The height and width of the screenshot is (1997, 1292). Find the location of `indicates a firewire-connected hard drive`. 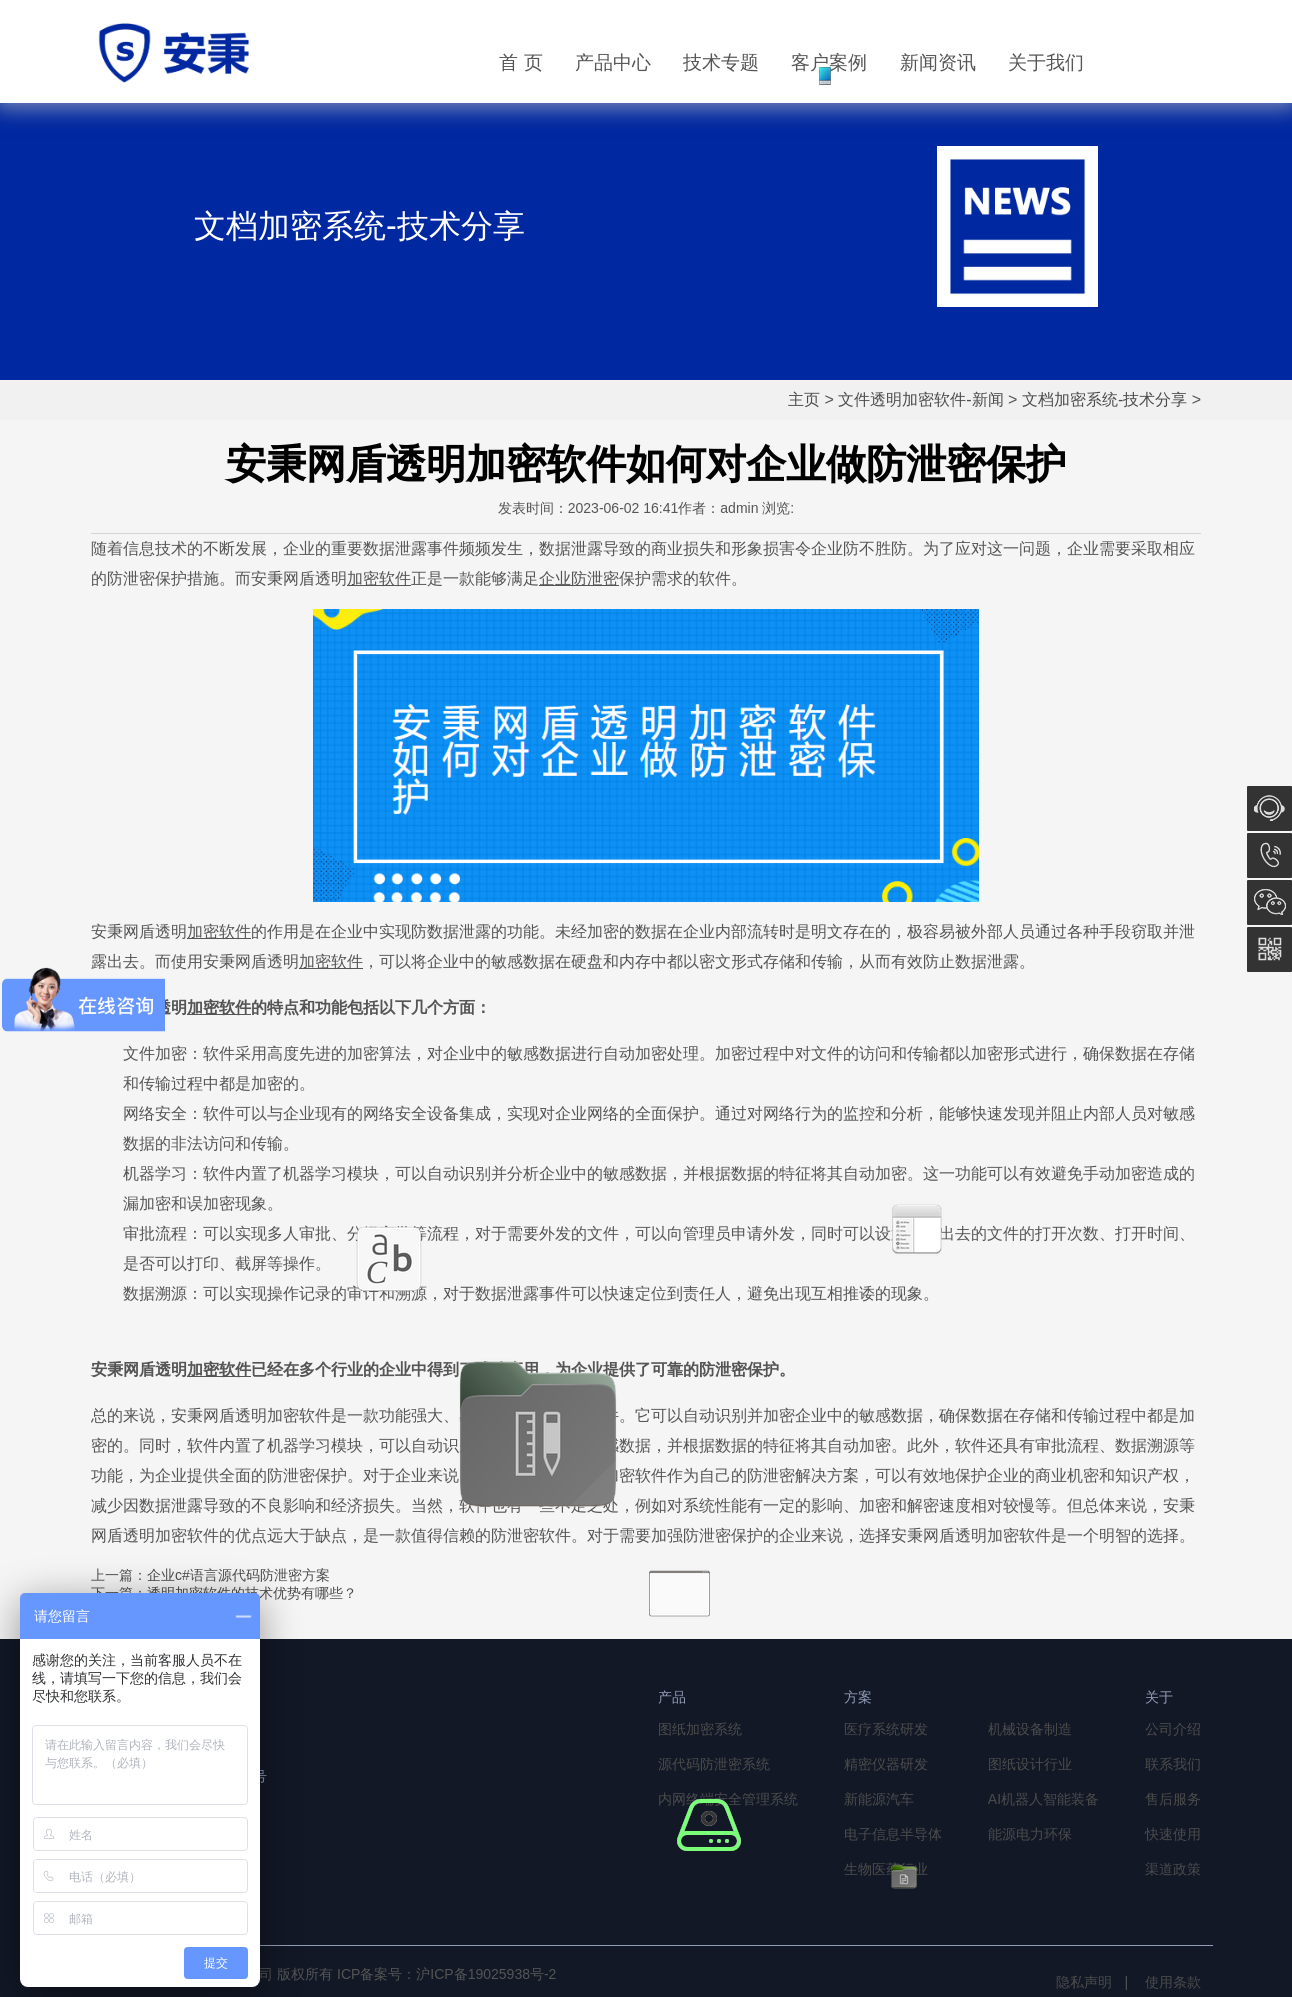

indicates a firewire-connected hard drive is located at coordinates (709, 1823).